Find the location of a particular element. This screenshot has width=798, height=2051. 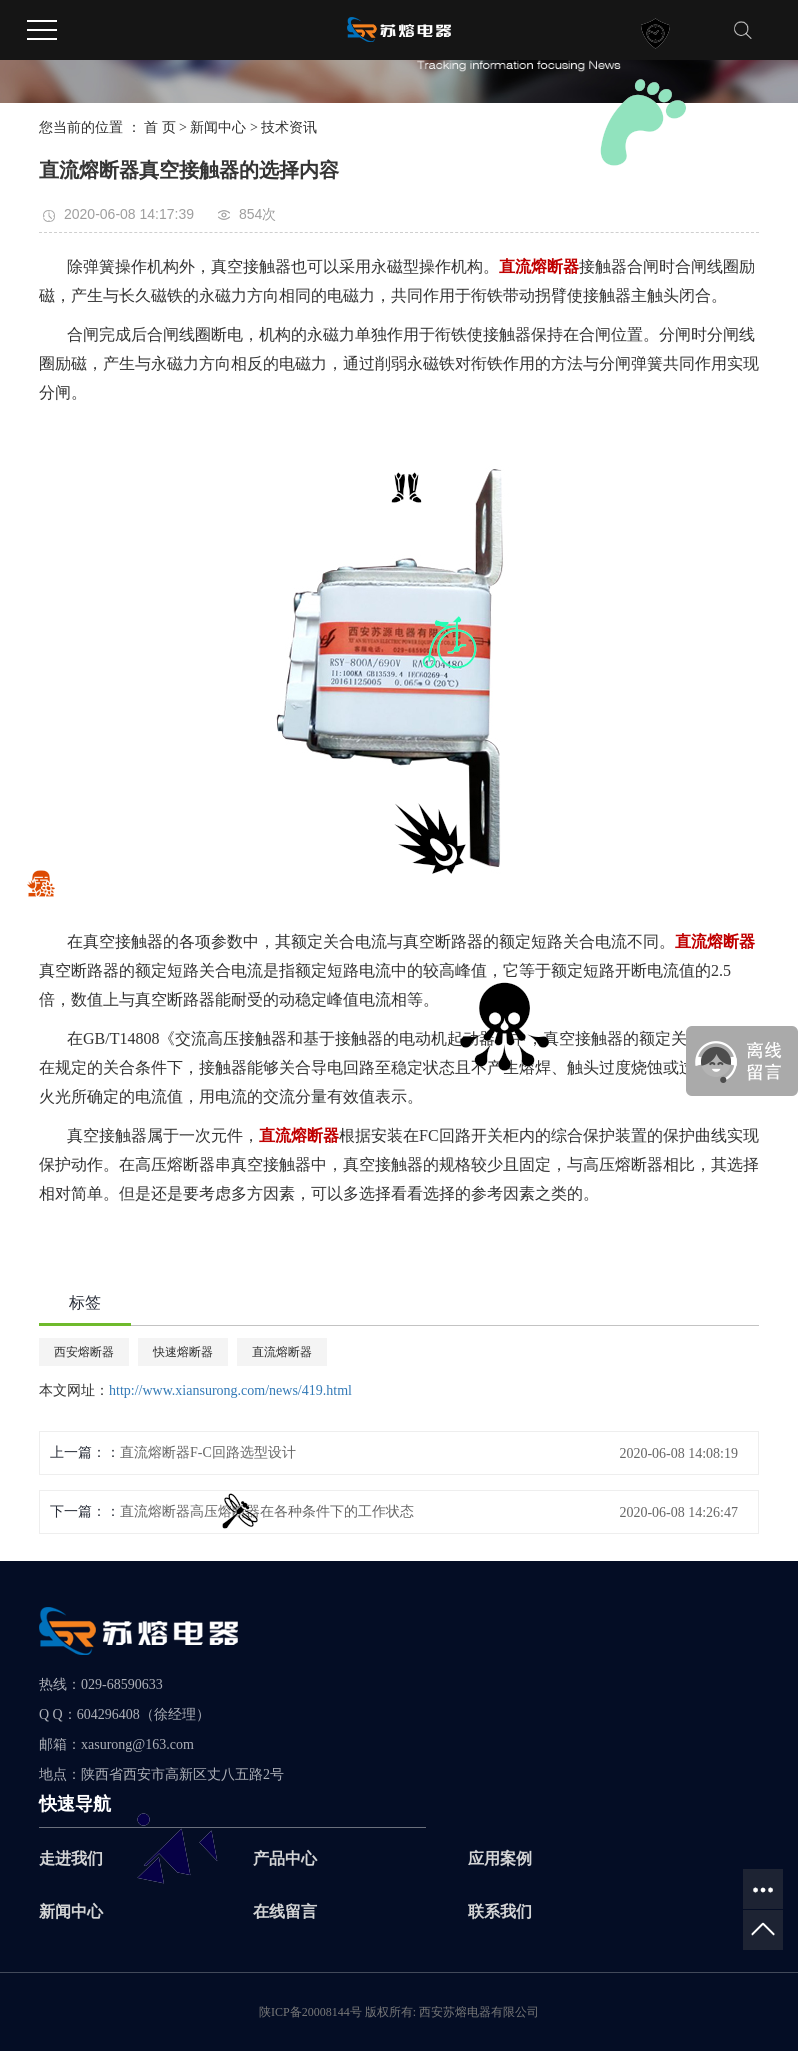

track steps or walking activity is located at coordinates (642, 122).